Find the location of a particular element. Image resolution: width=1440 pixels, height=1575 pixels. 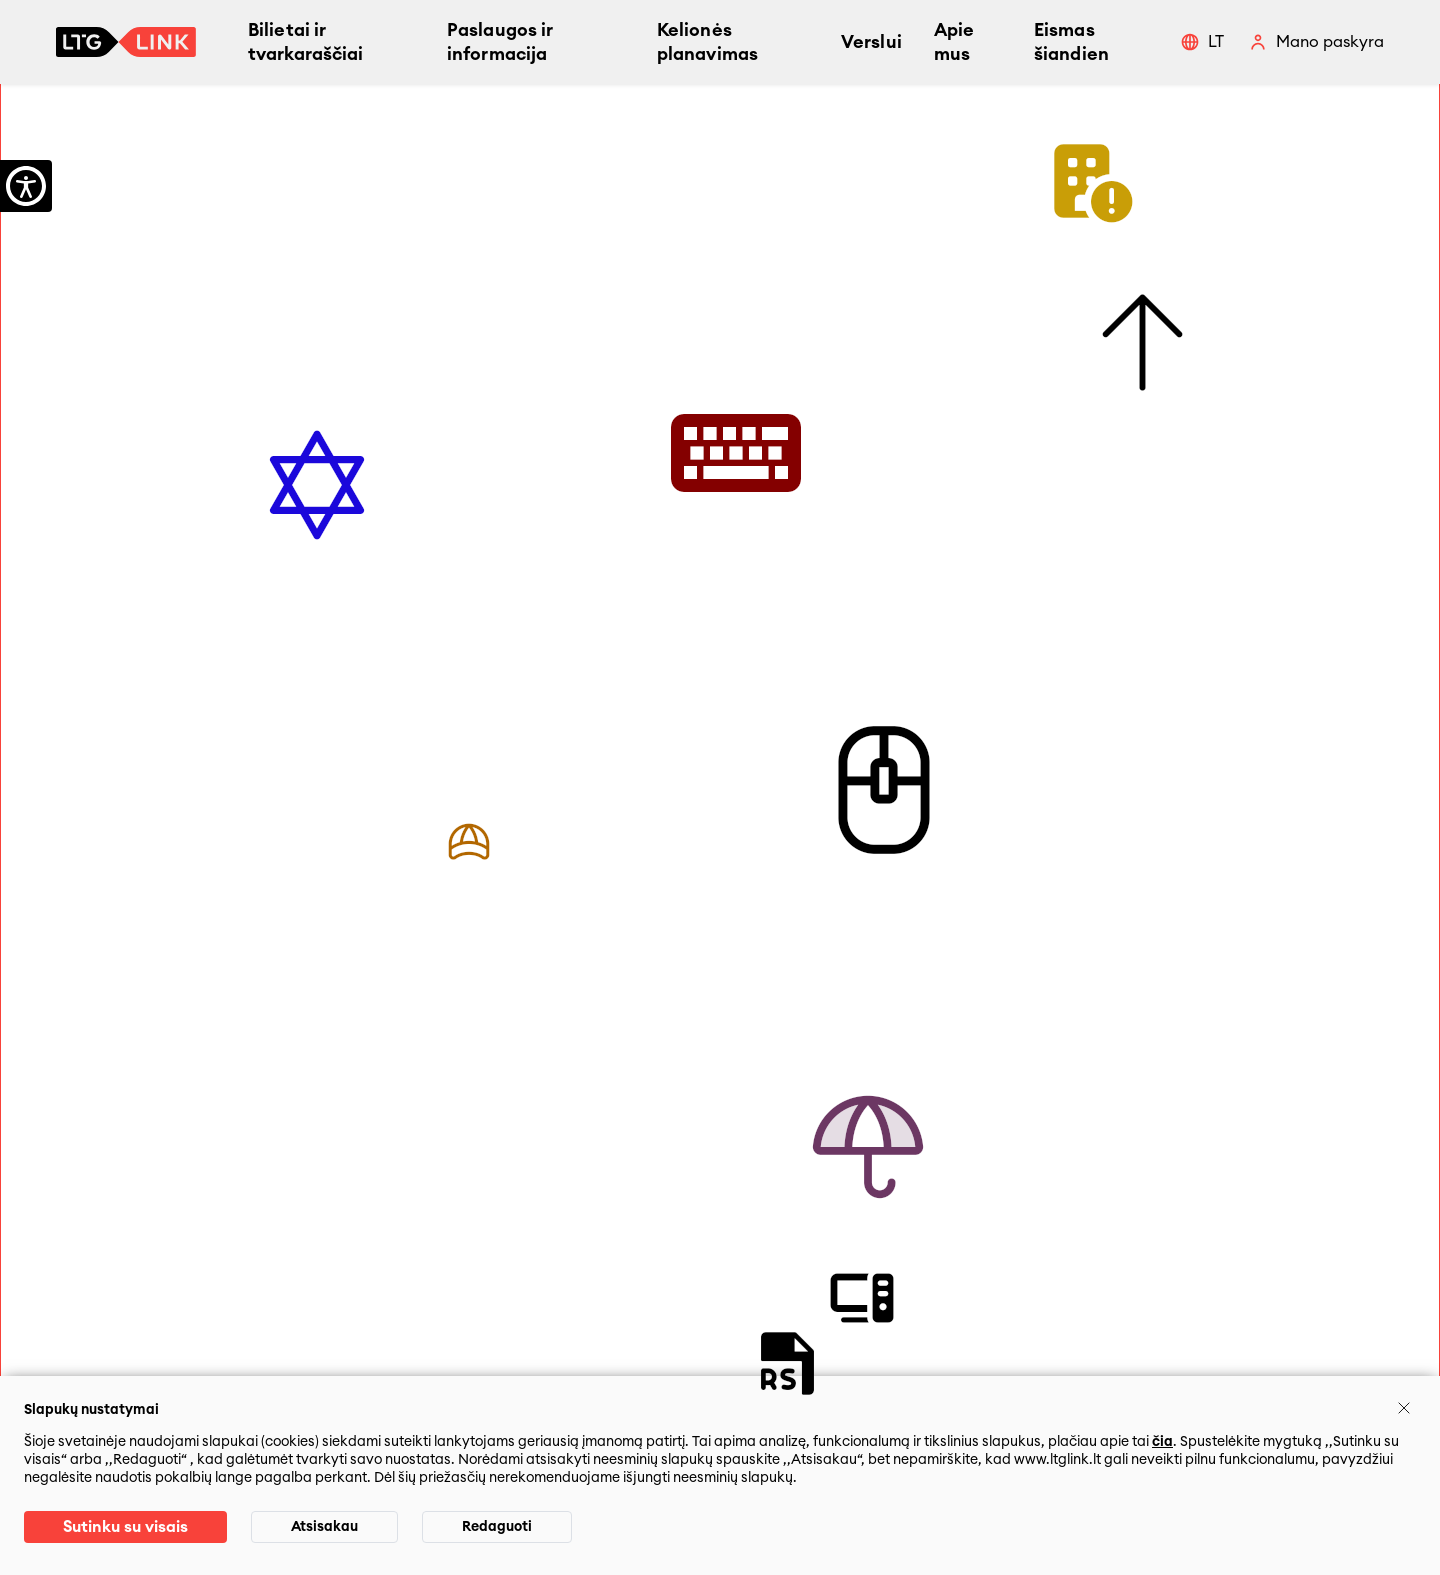

building or property alert notification is located at coordinates (1091, 181).